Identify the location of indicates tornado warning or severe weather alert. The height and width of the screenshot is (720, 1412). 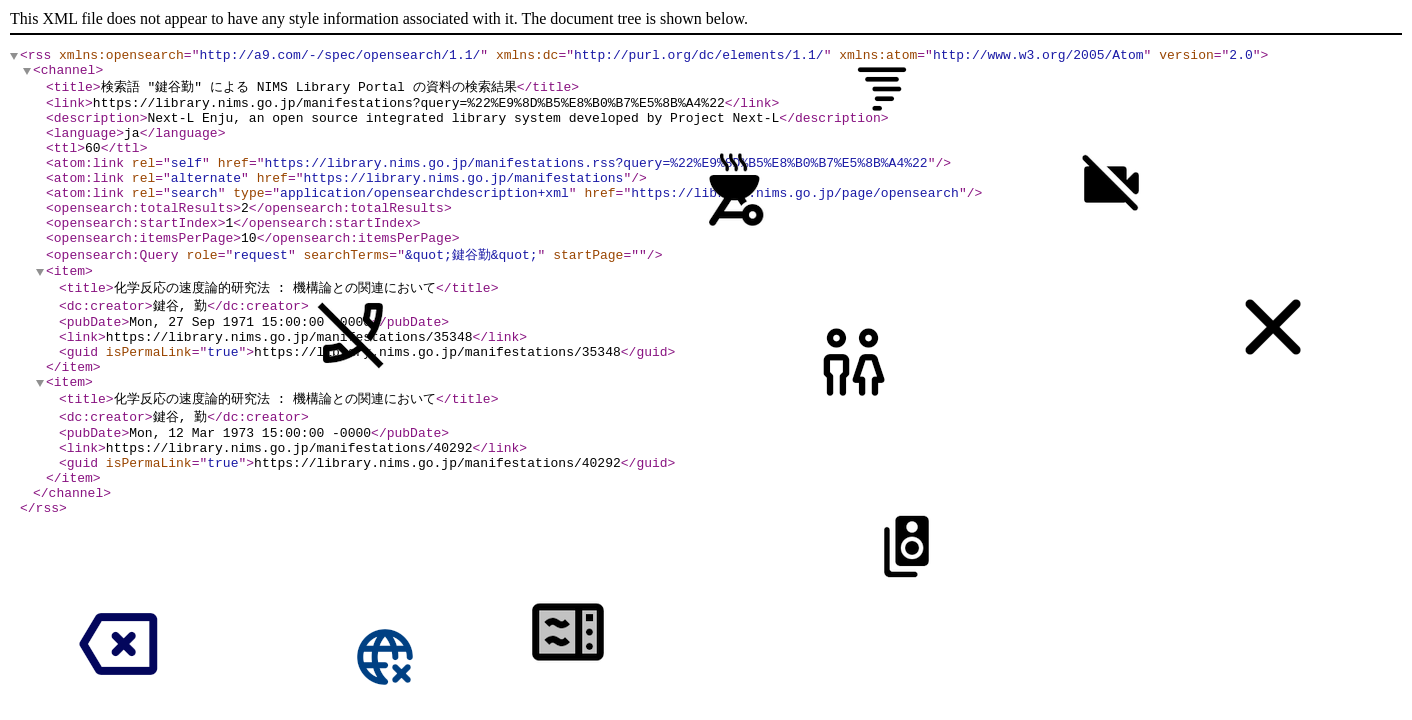
(882, 89).